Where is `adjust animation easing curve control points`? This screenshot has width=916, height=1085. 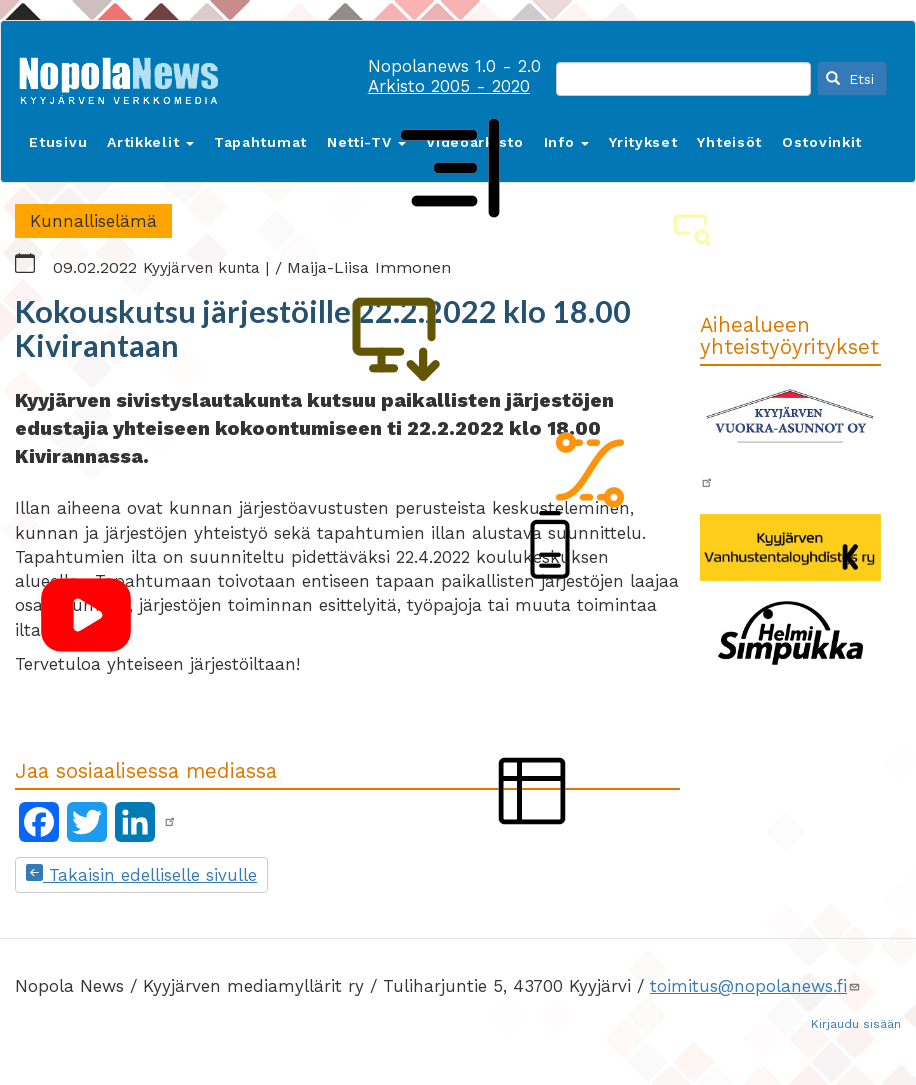
adjust animation easing curve control points is located at coordinates (590, 470).